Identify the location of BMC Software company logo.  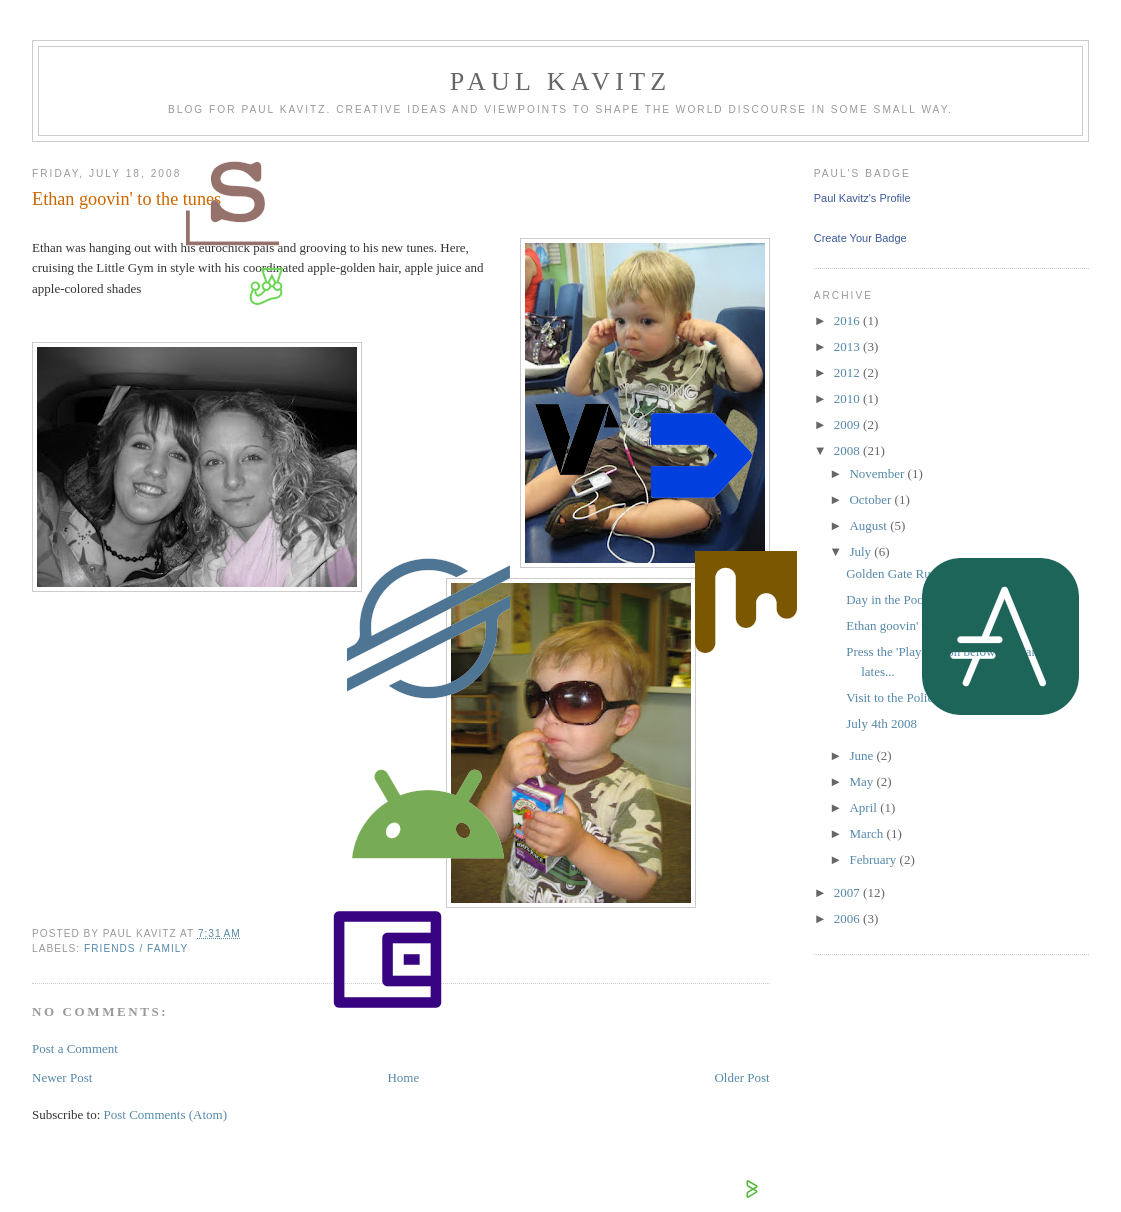
(752, 1189).